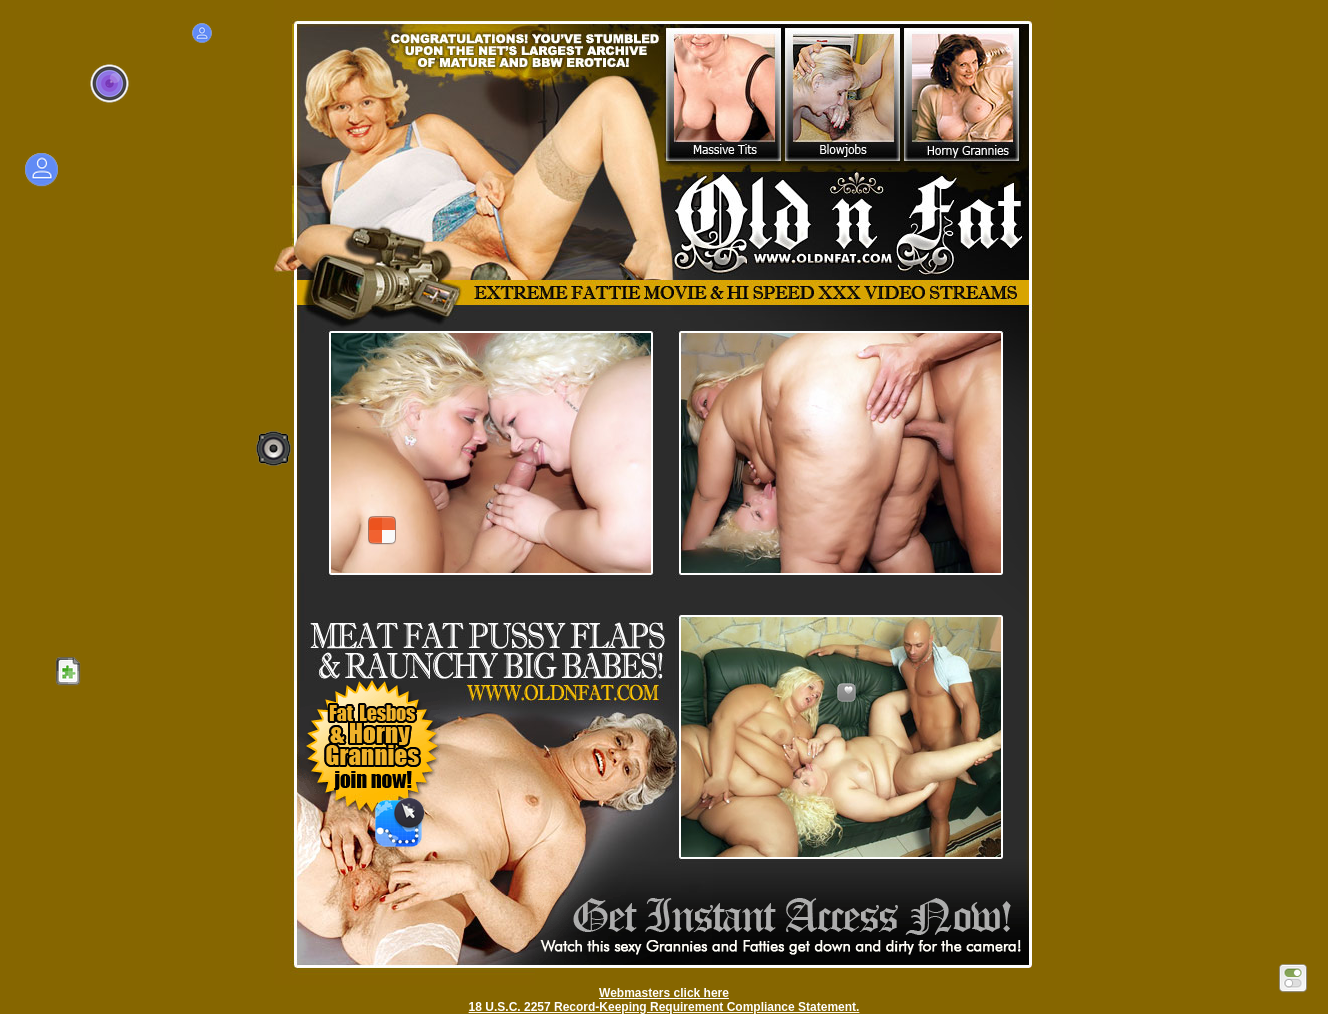 Image resolution: width=1328 pixels, height=1014 pixels. Describe the element at coordinates (382, 530) in the screenshot. I see `switch to the bottom-right workspace` at that location.